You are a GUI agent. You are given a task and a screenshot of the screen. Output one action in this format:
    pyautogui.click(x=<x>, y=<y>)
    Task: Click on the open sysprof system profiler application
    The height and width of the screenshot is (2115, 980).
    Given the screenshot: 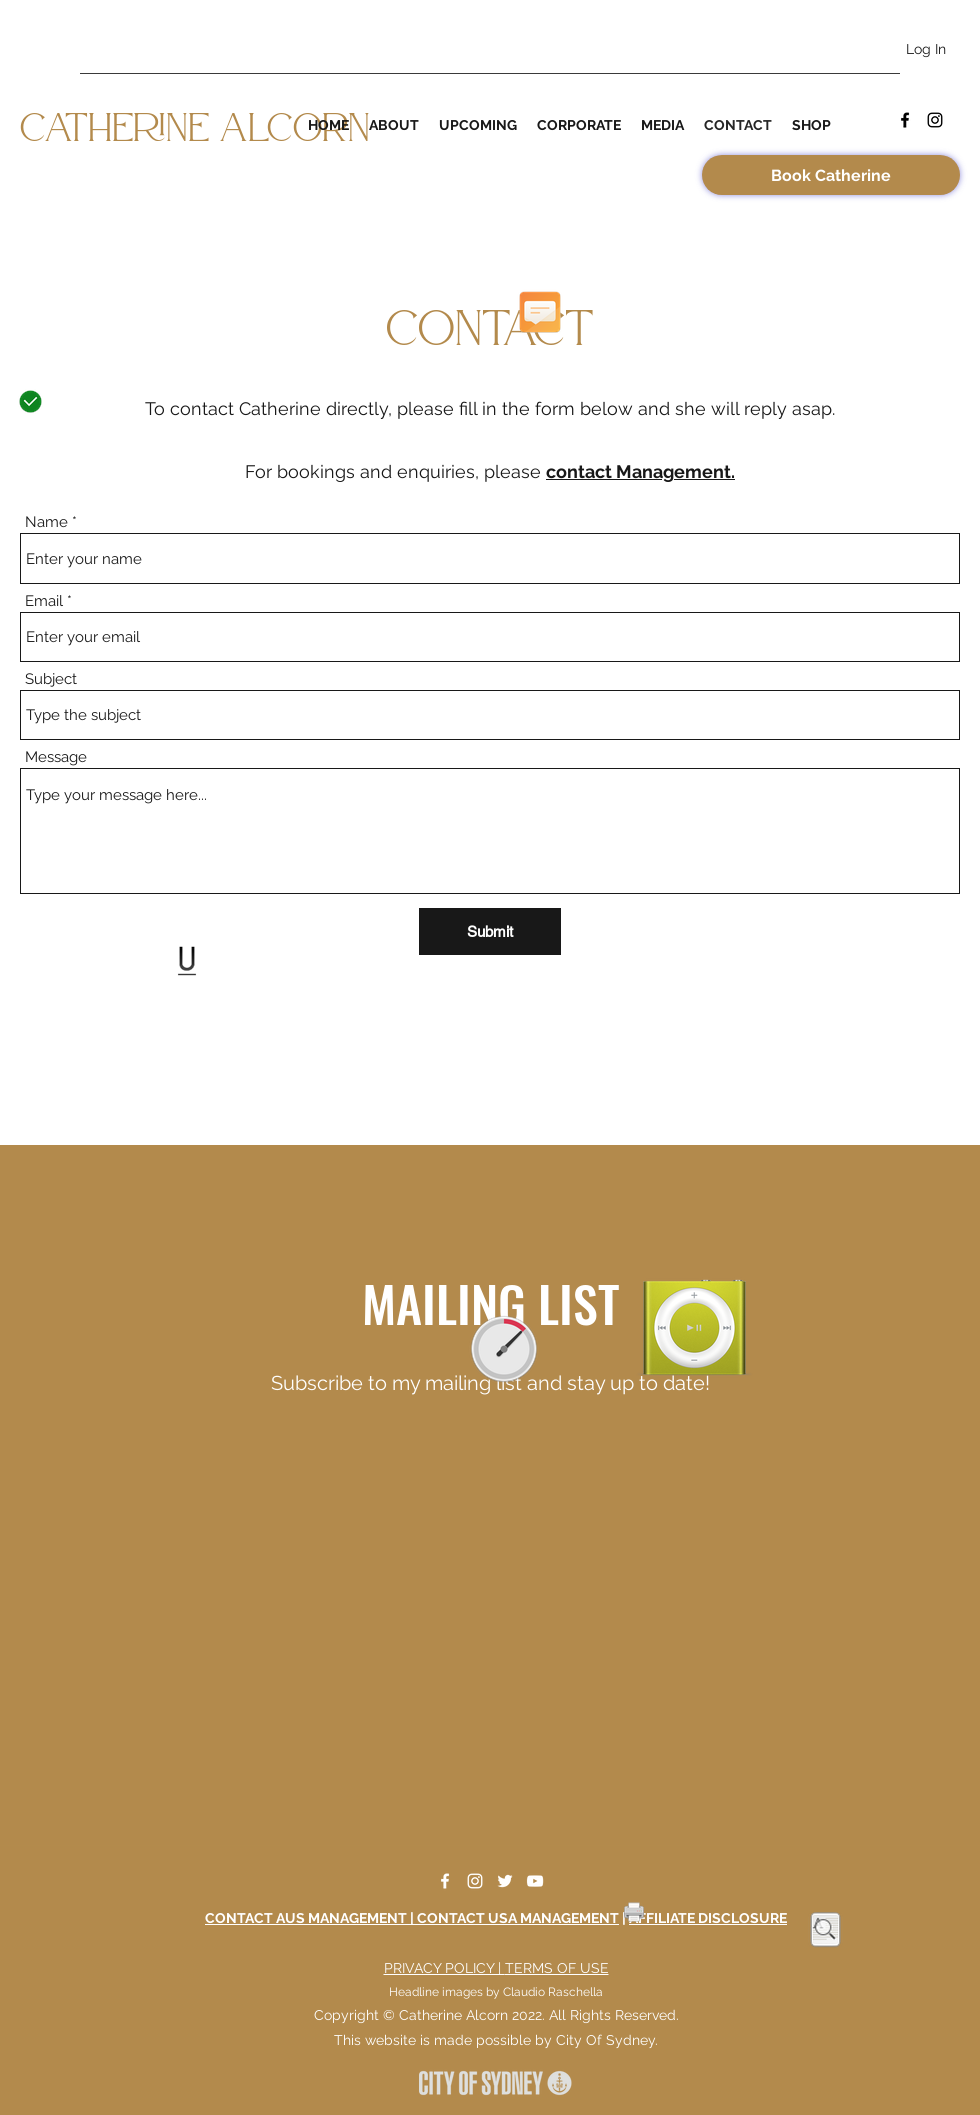 What is the action you would take?
    pyautogui.click(x=504, y=1349)
    